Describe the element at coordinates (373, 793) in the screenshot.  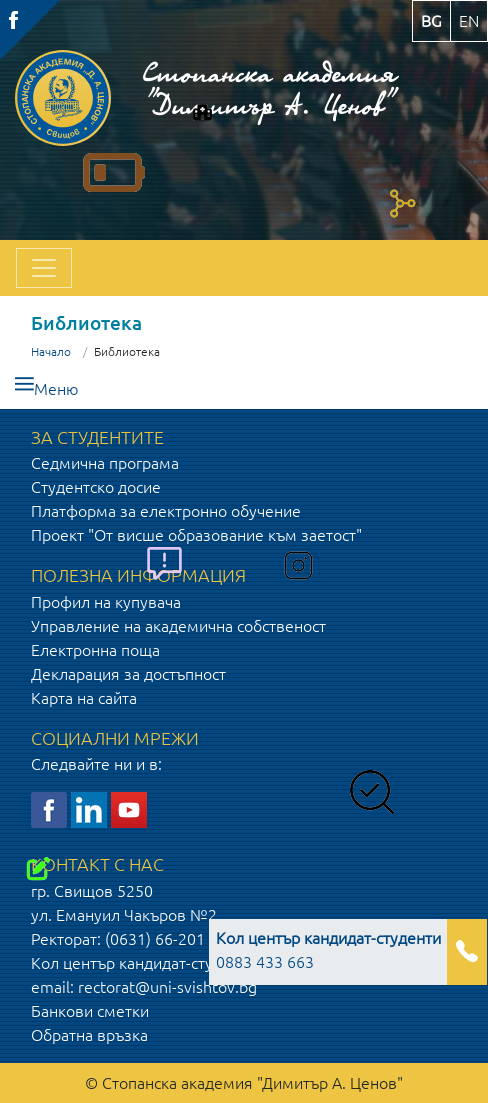
I see `code scan completed successfully` at that location.